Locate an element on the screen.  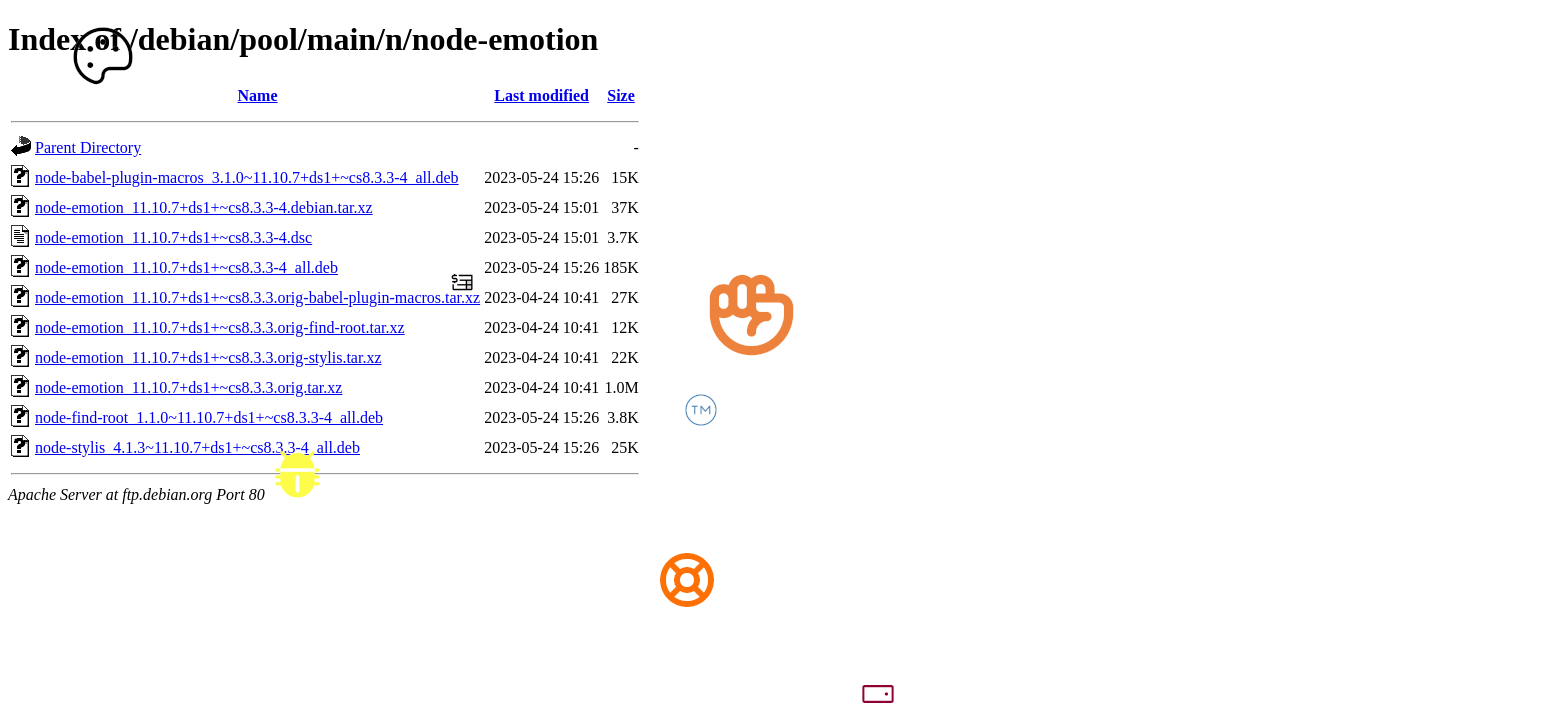
view or manage invoices is located at coordinates (462, 282).